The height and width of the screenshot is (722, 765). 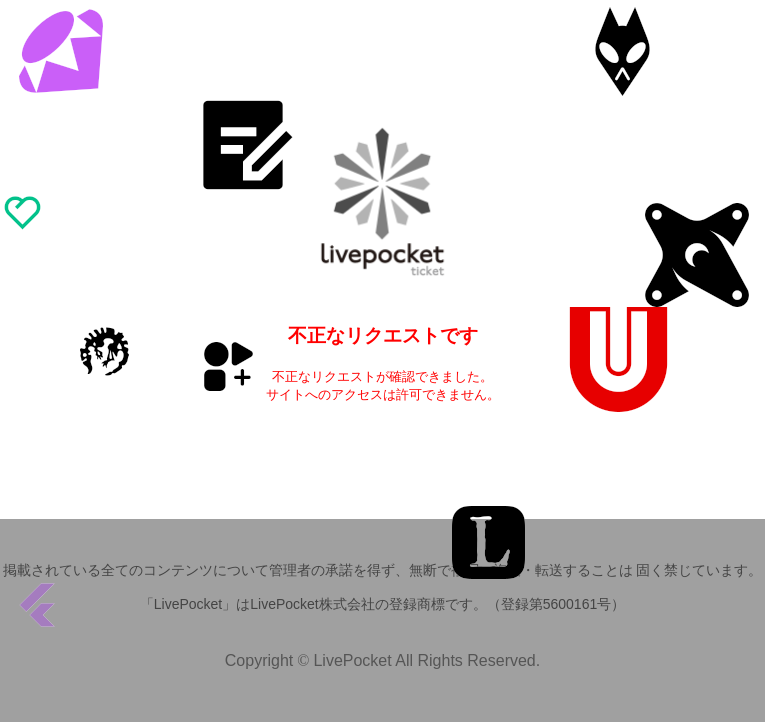 What do you see at coordinates (488, 542) in the screenshot?
I see `open LibraryThing app` at bounding box center [488, 542].